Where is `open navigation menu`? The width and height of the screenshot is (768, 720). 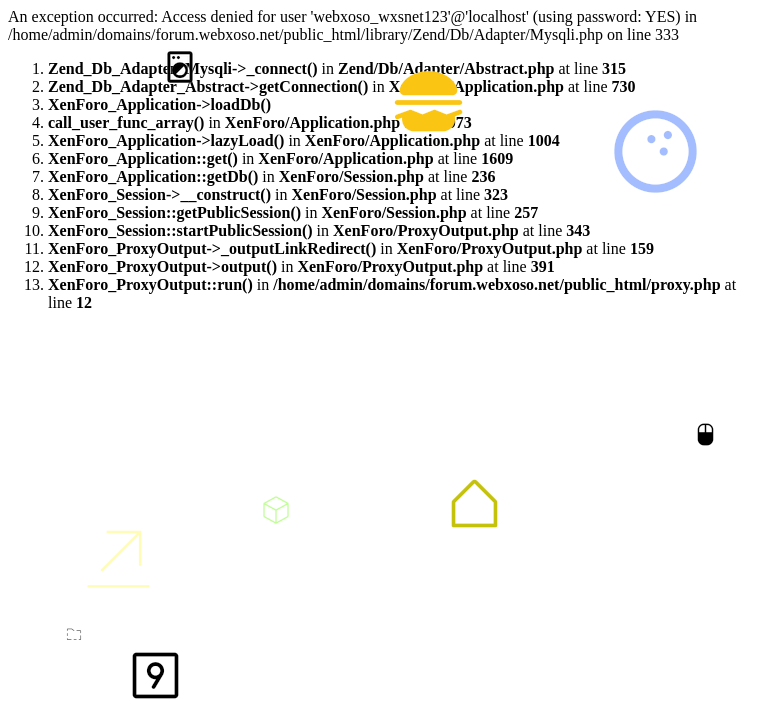 open navigation menu is located at coordinates (428, 102).